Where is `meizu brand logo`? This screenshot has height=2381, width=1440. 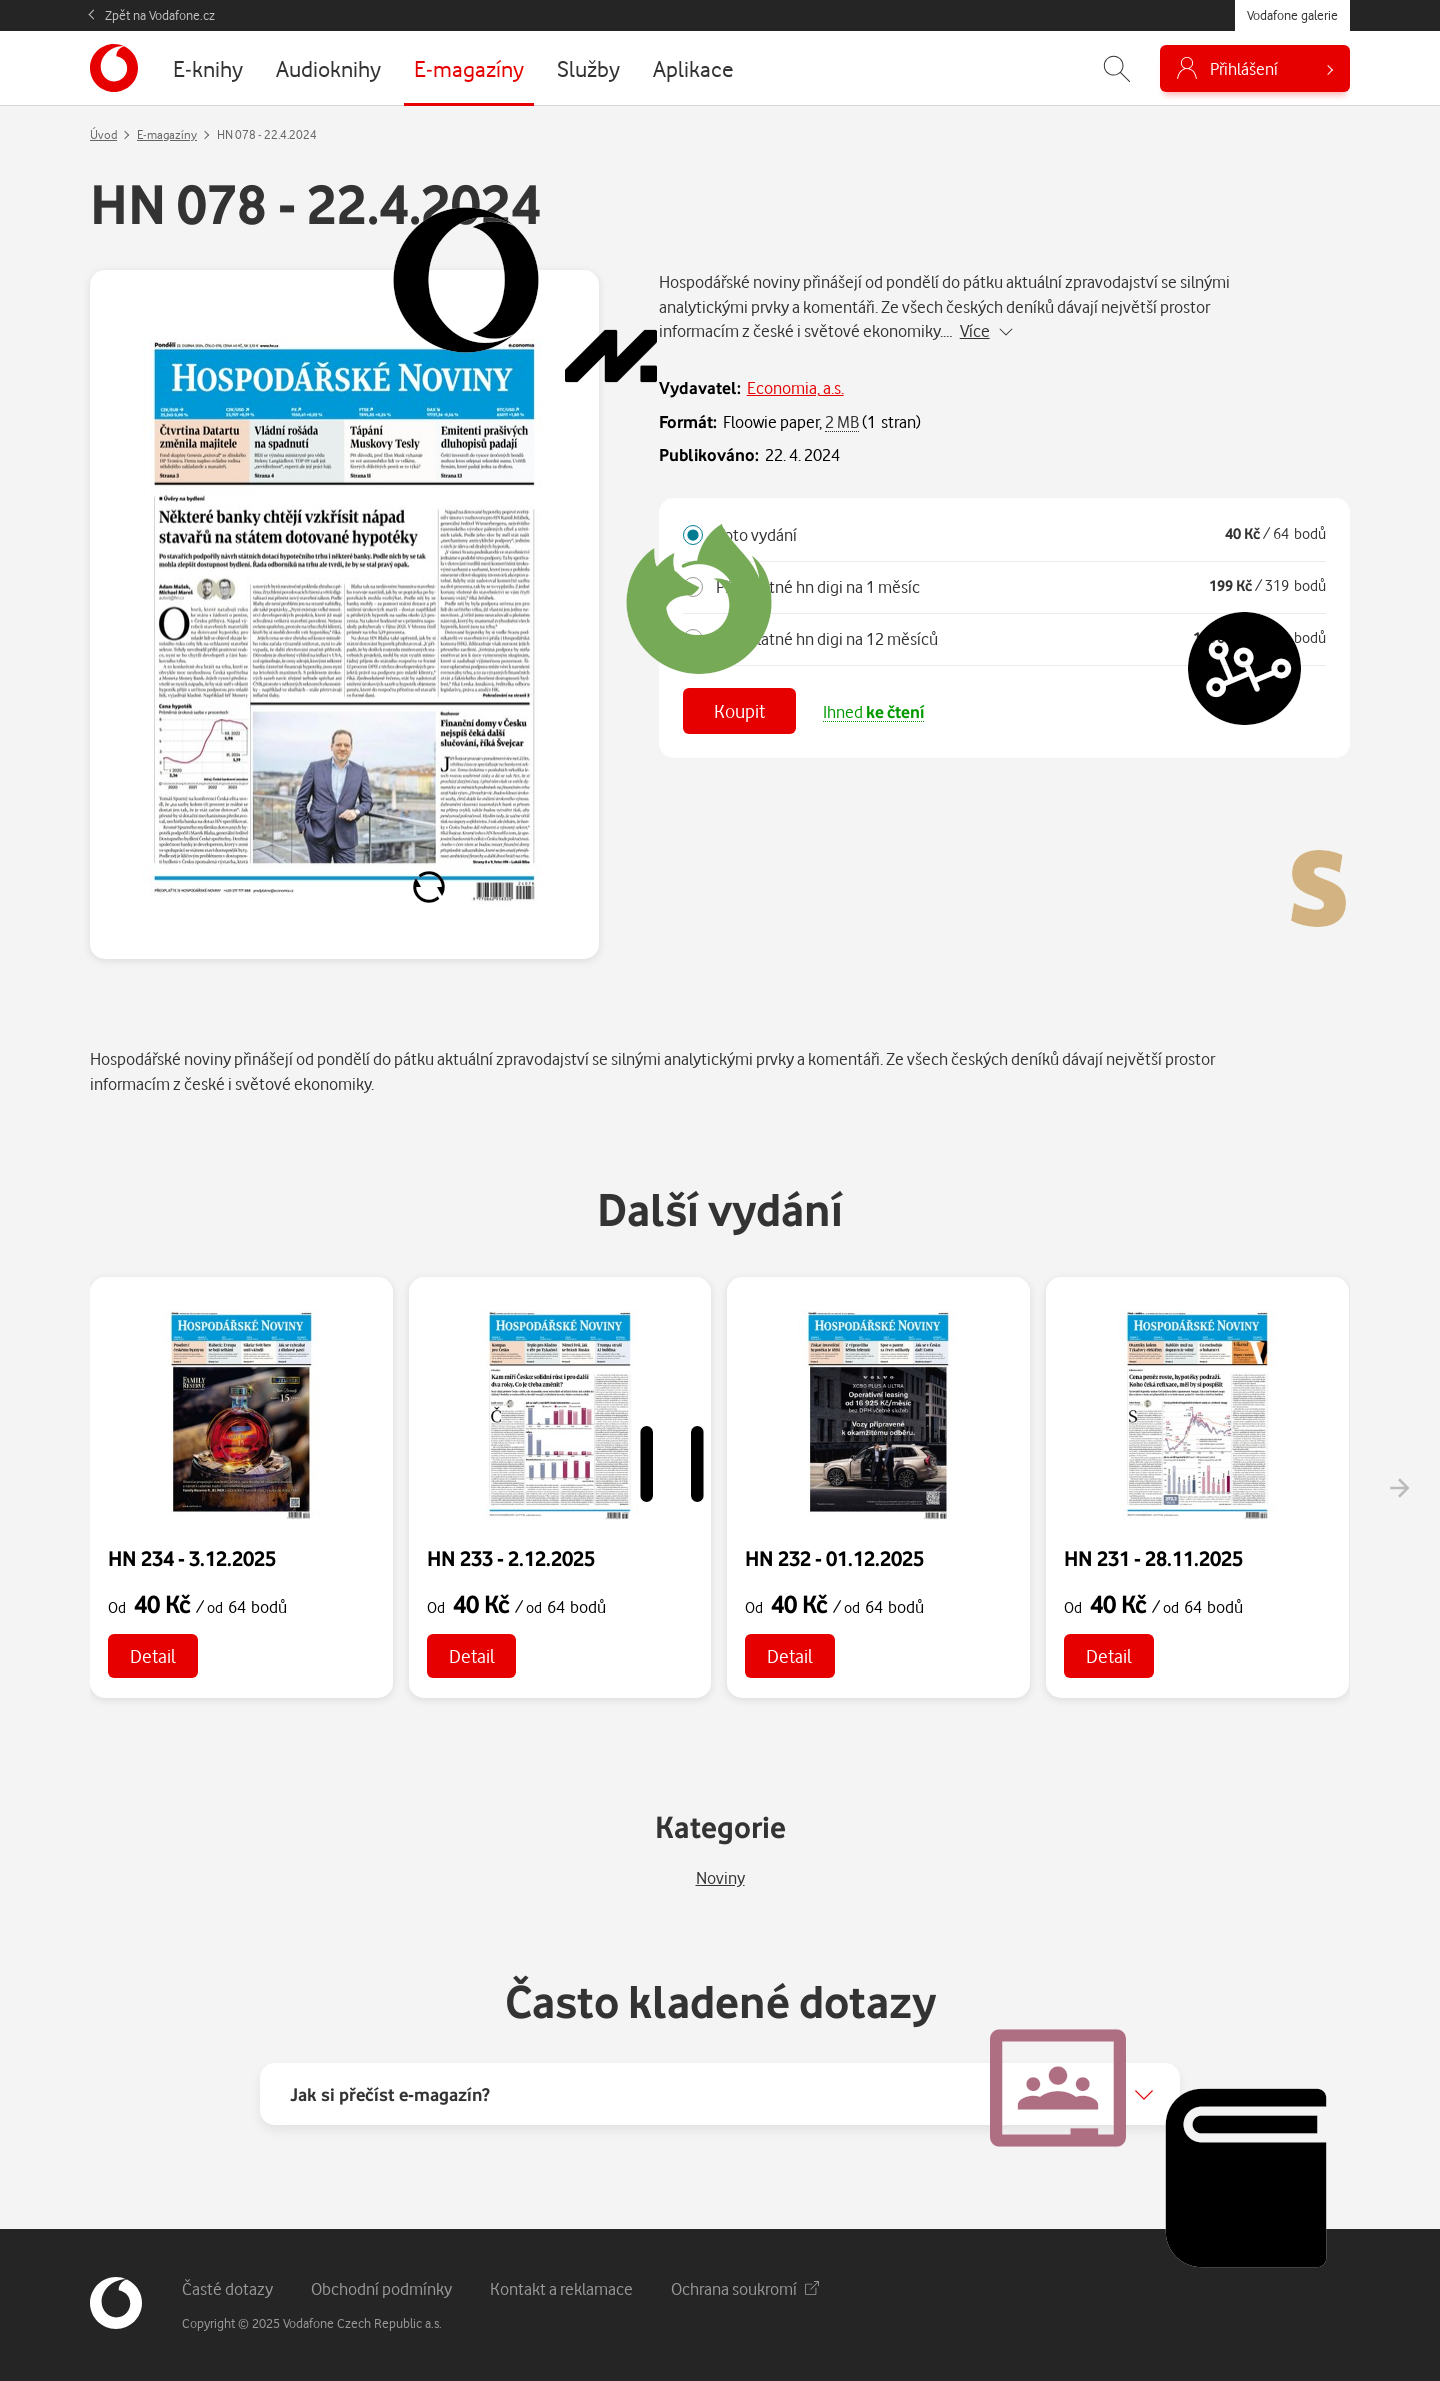
meizu brand logo is located at coordinates (611, 356).